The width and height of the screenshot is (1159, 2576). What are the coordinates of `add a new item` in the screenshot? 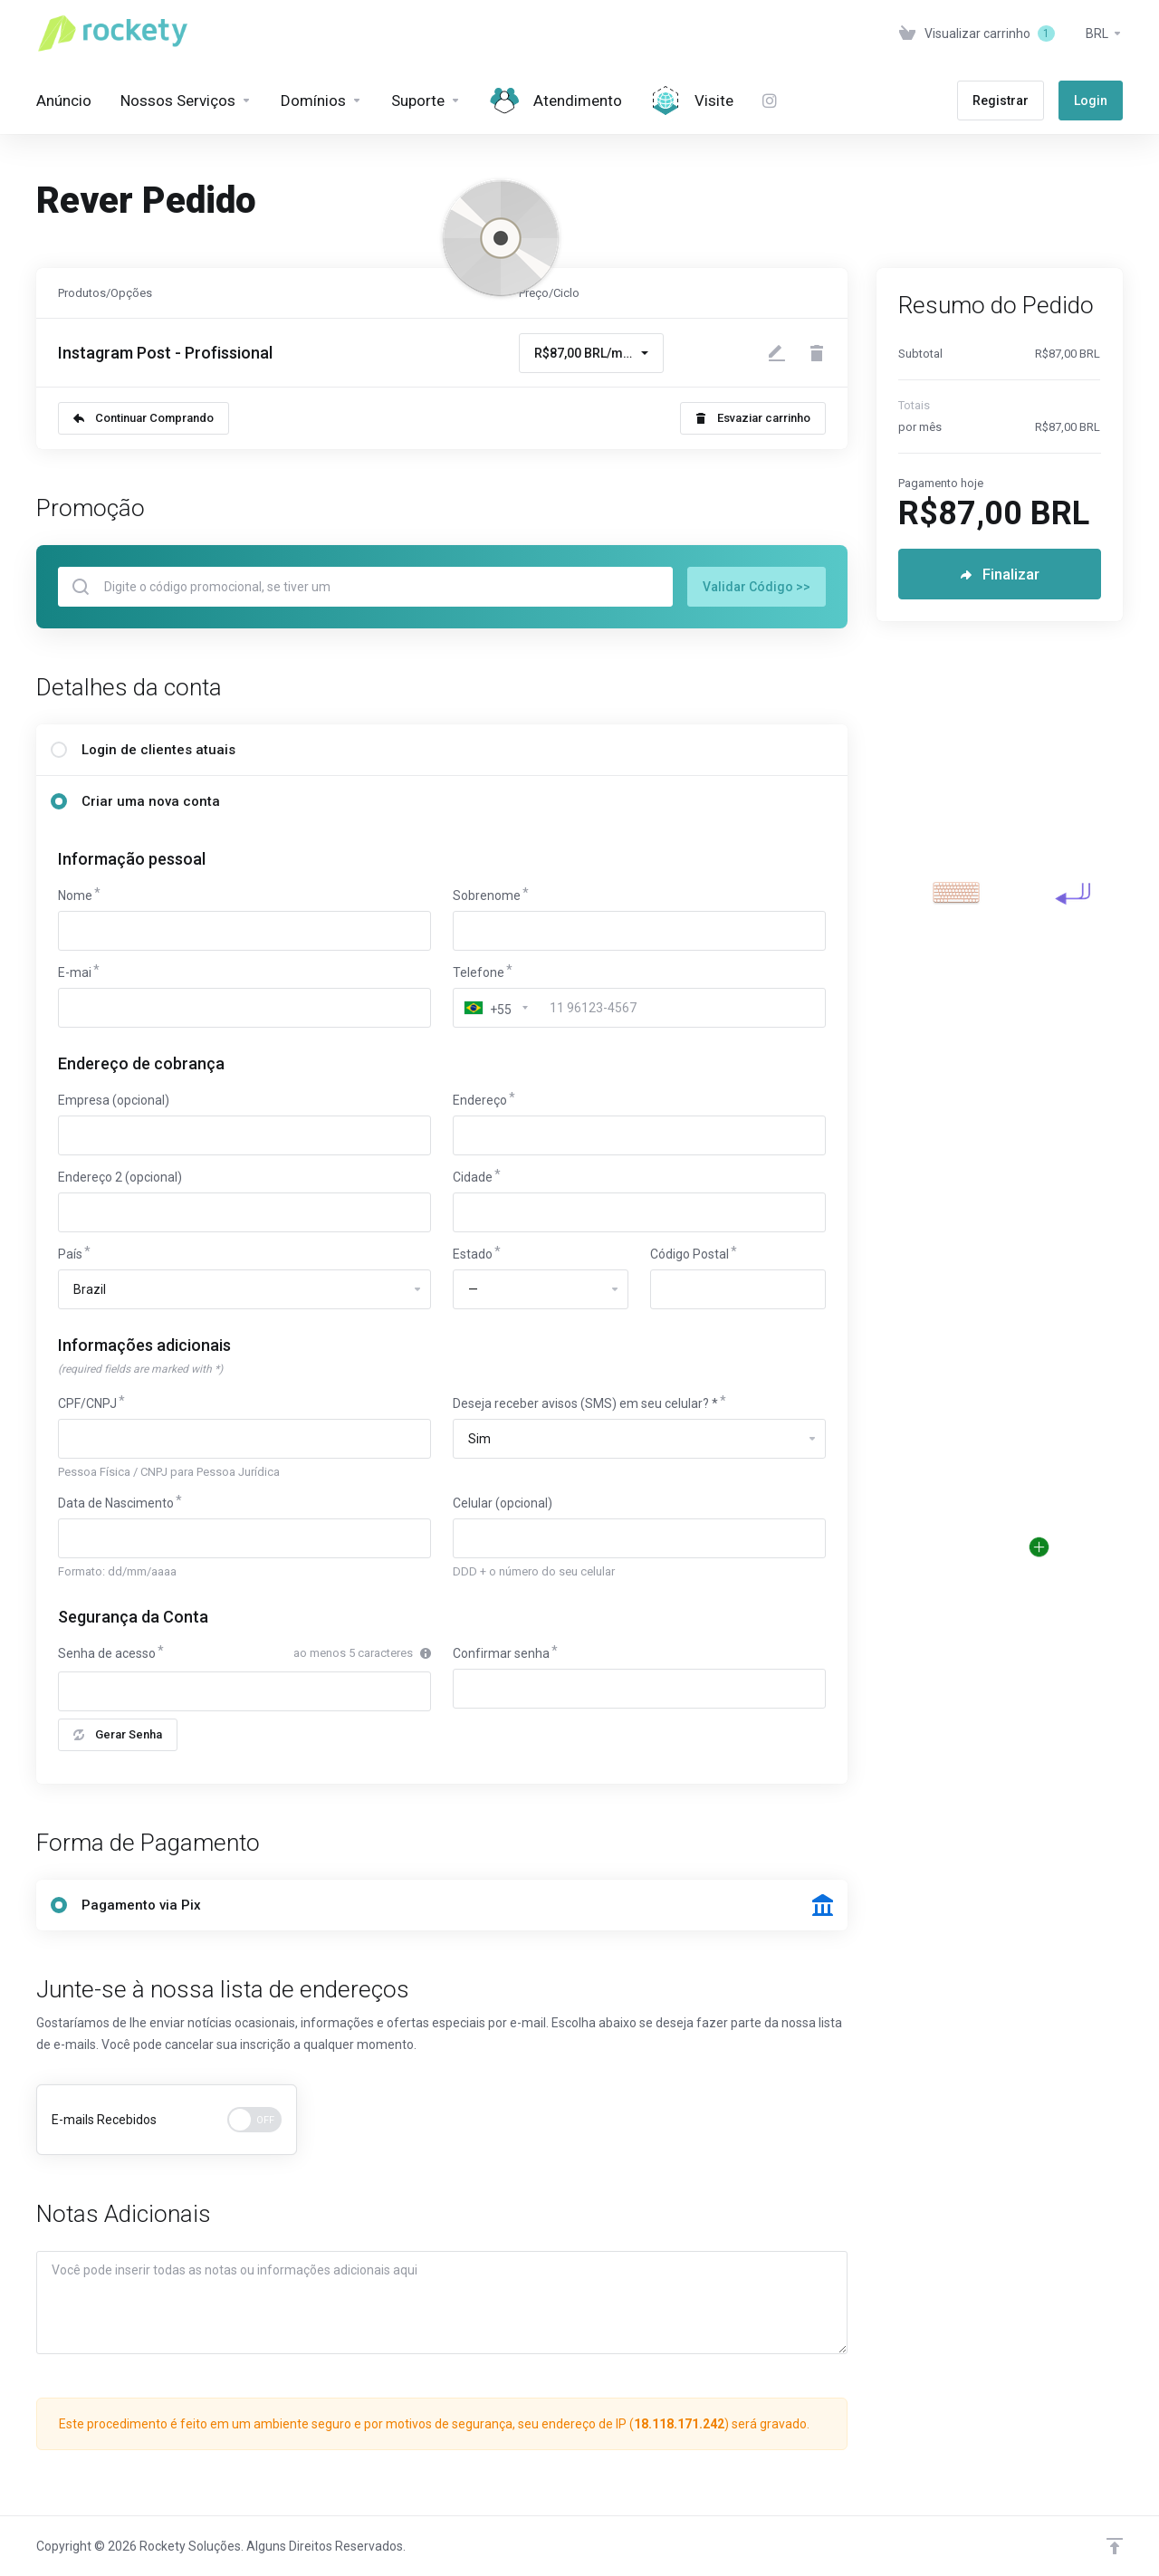 It's located at (1039, 1547).